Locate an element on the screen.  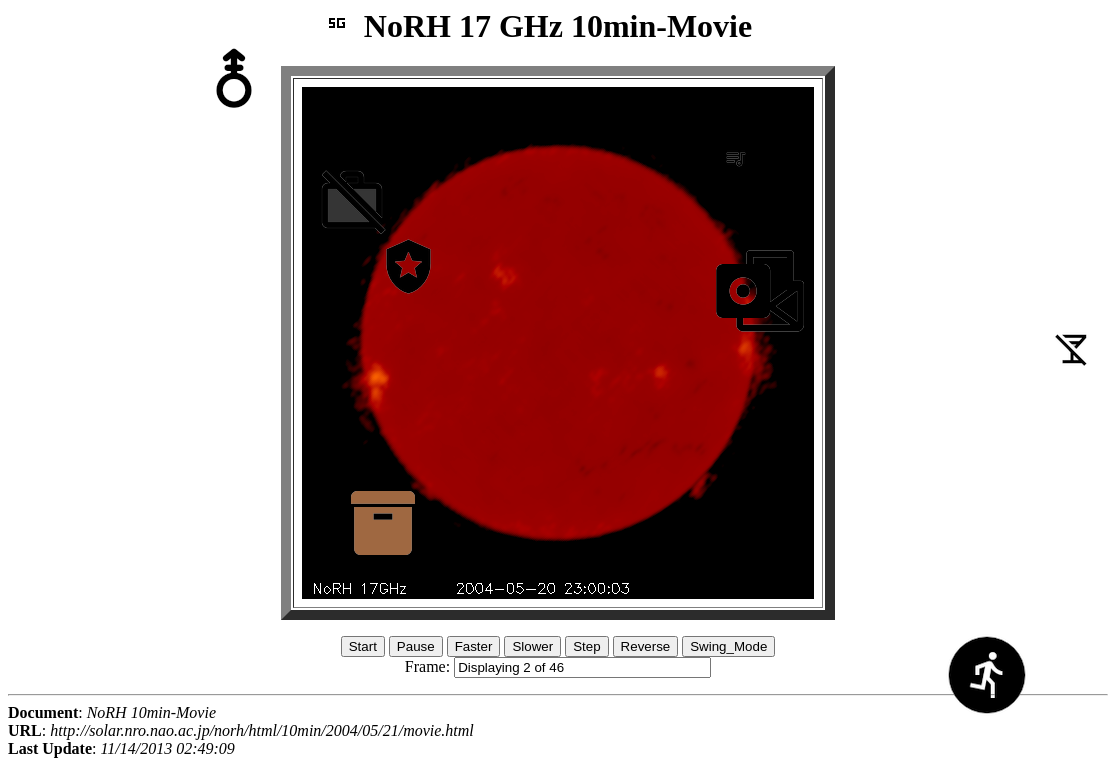
contact local police or emergency services is located at coordinates (408, 266).